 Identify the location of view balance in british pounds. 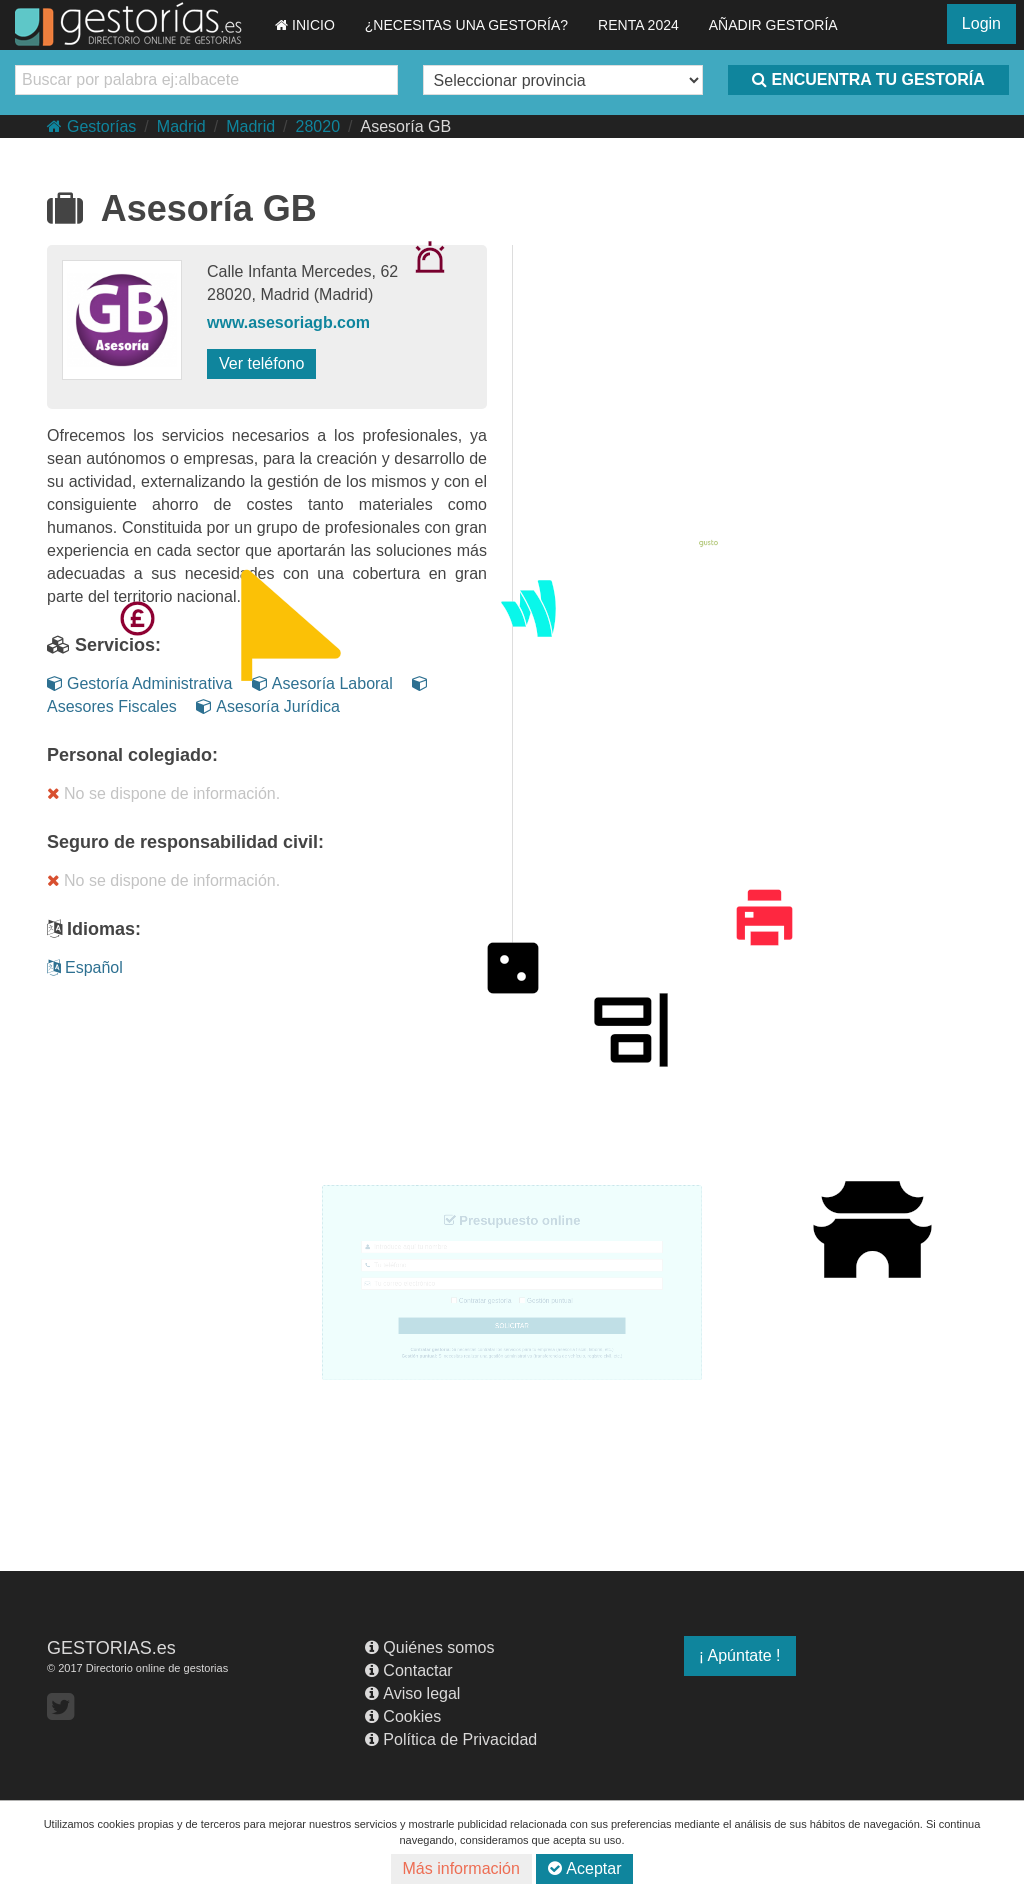
(137, 618).